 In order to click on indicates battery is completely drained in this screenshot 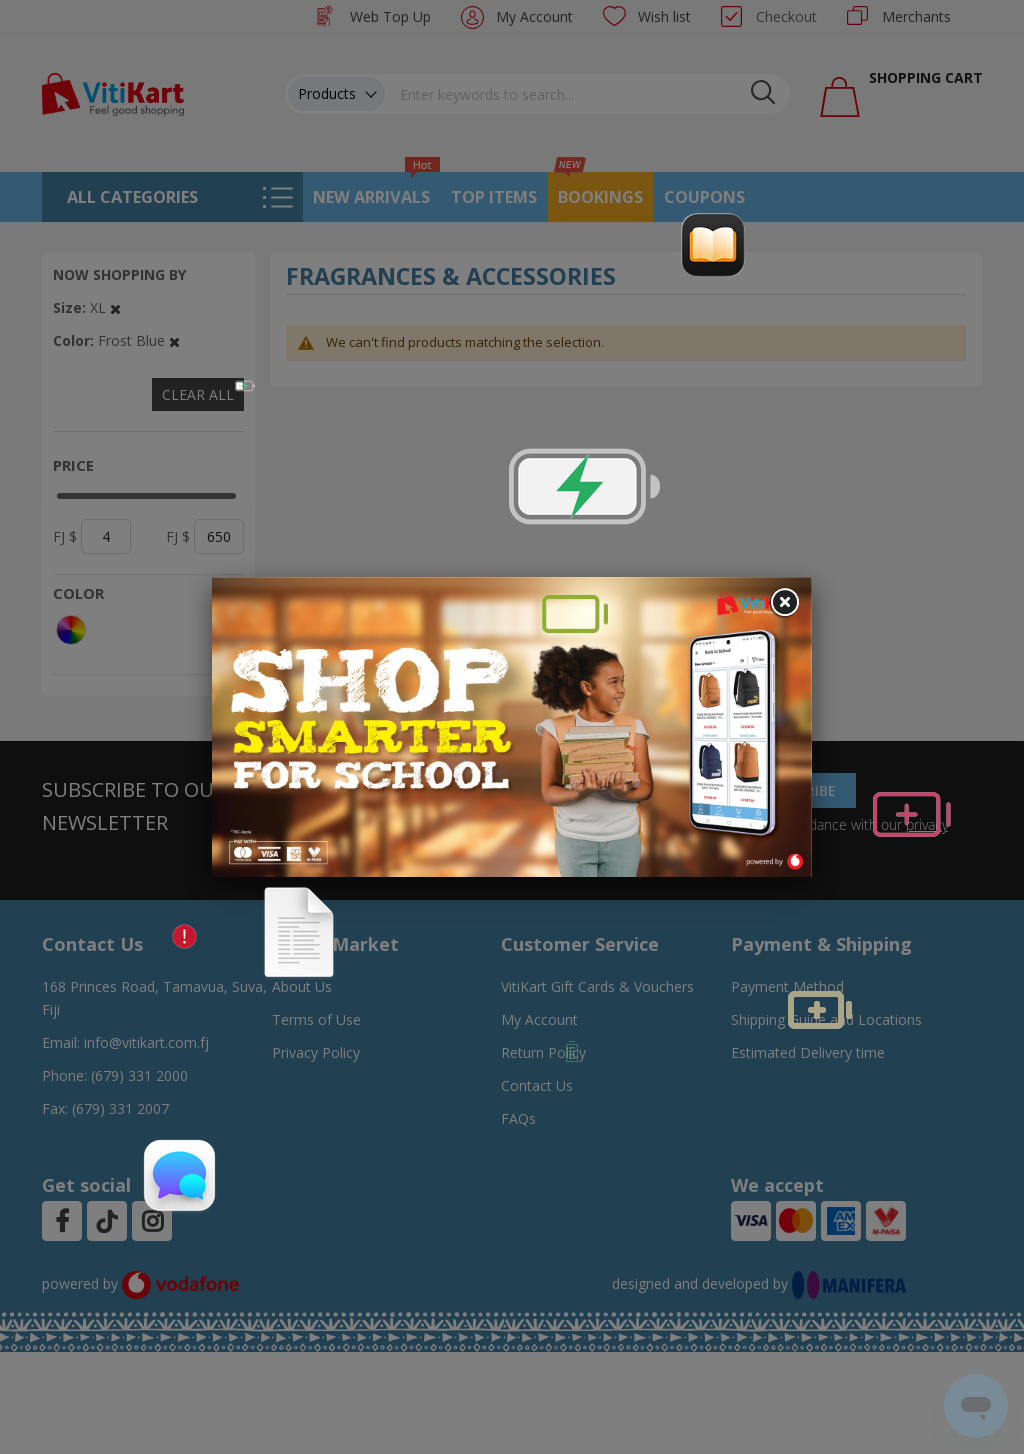, I will do `click(574, 614)`.